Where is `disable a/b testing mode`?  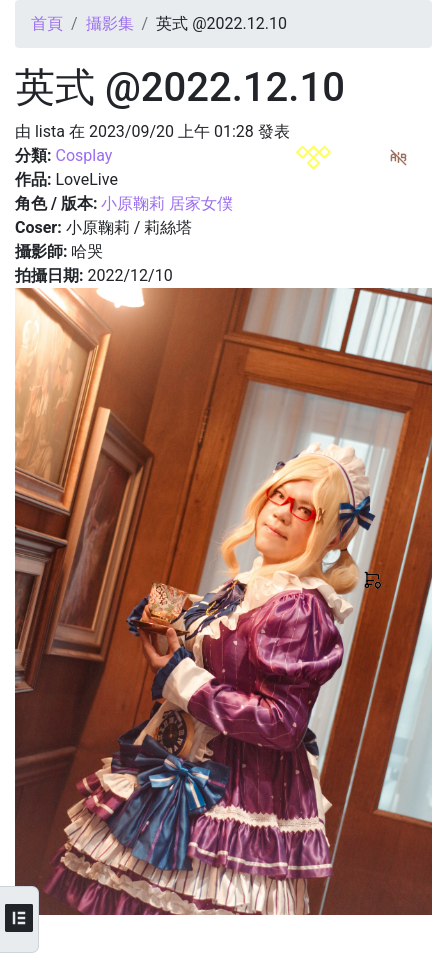 disable a/b testing mode is located at coordinates (398, 157).